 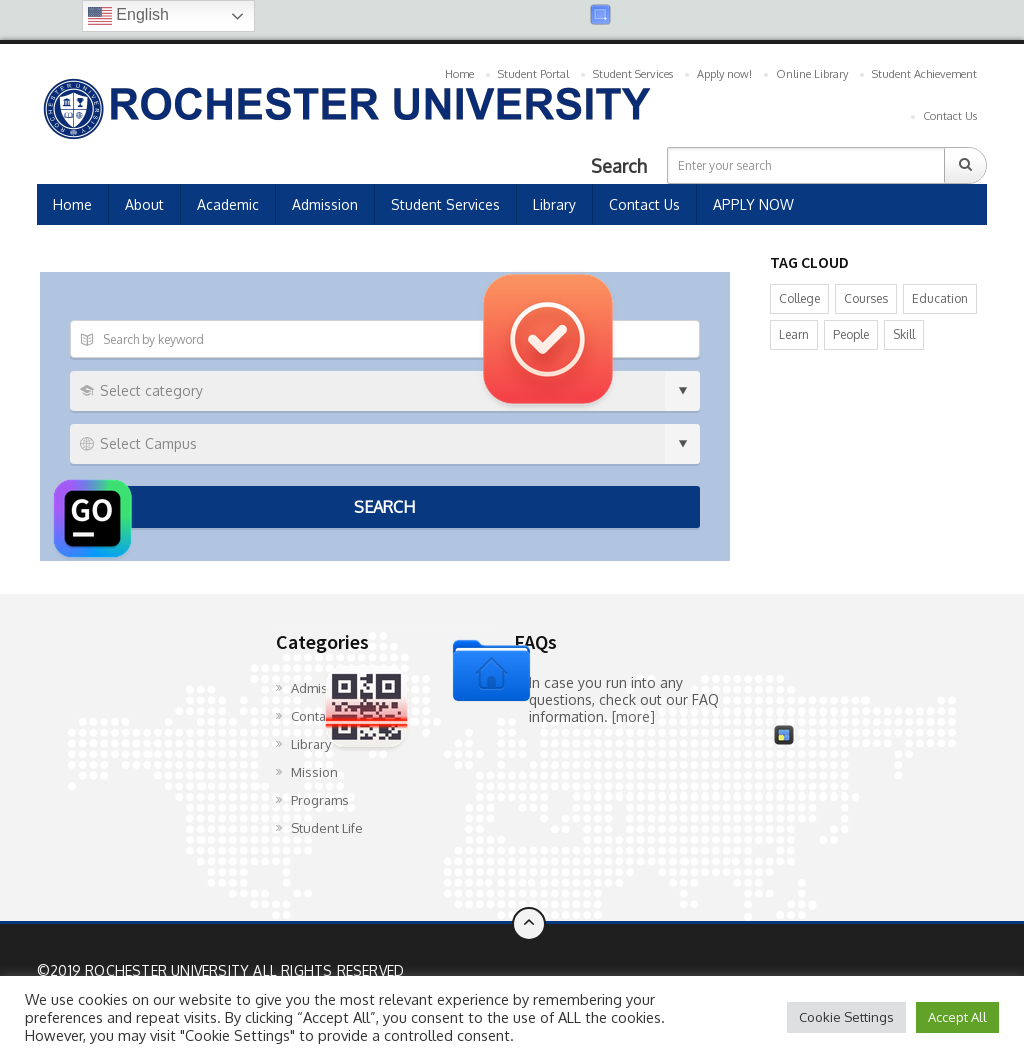 What do you see at coordinates (491, 670) in the screenshot?
I see `open your home folder` at bounding box center [491, 670].